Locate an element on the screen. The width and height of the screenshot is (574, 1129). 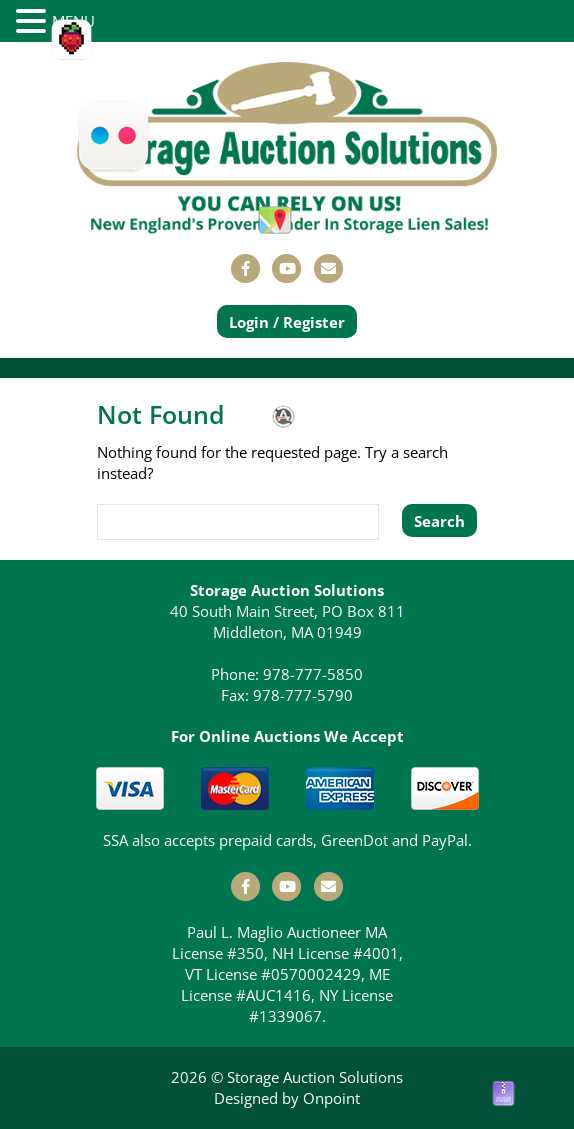
open the flickr app is located at coordinates (113, 135).